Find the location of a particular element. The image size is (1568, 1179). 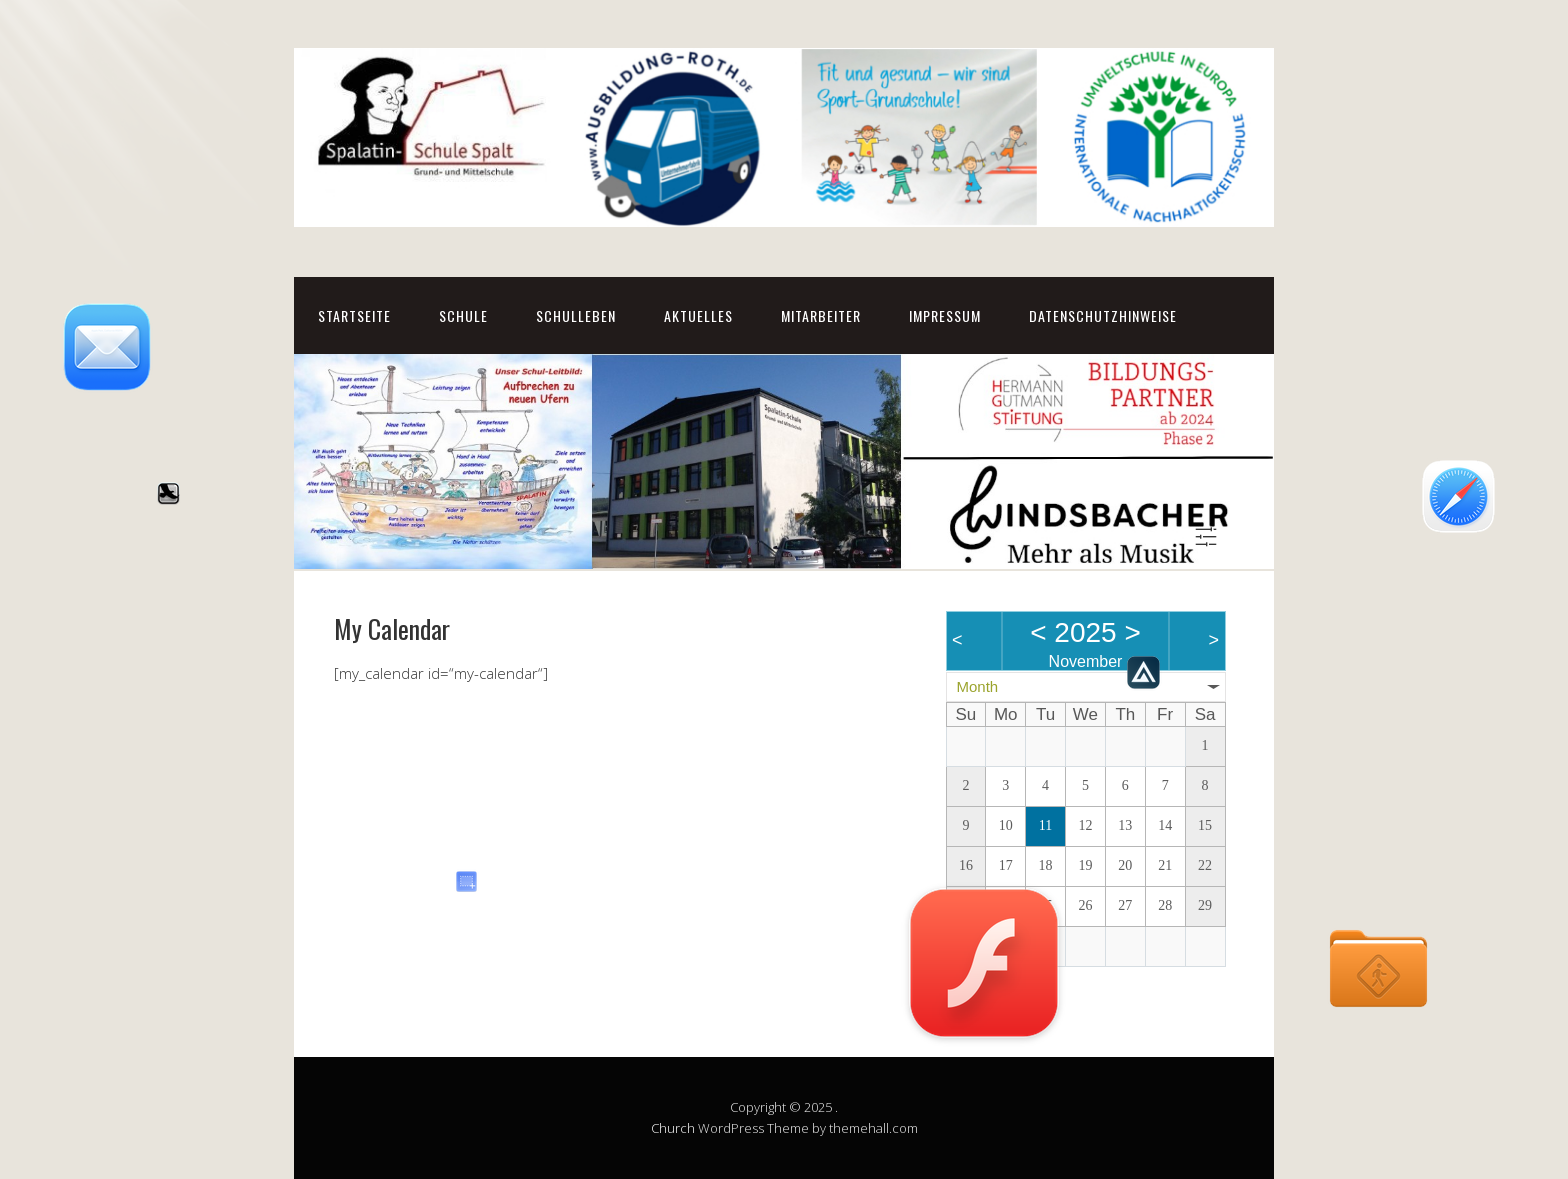

open Adobe Flash Player is located at coordinates (984, 963).